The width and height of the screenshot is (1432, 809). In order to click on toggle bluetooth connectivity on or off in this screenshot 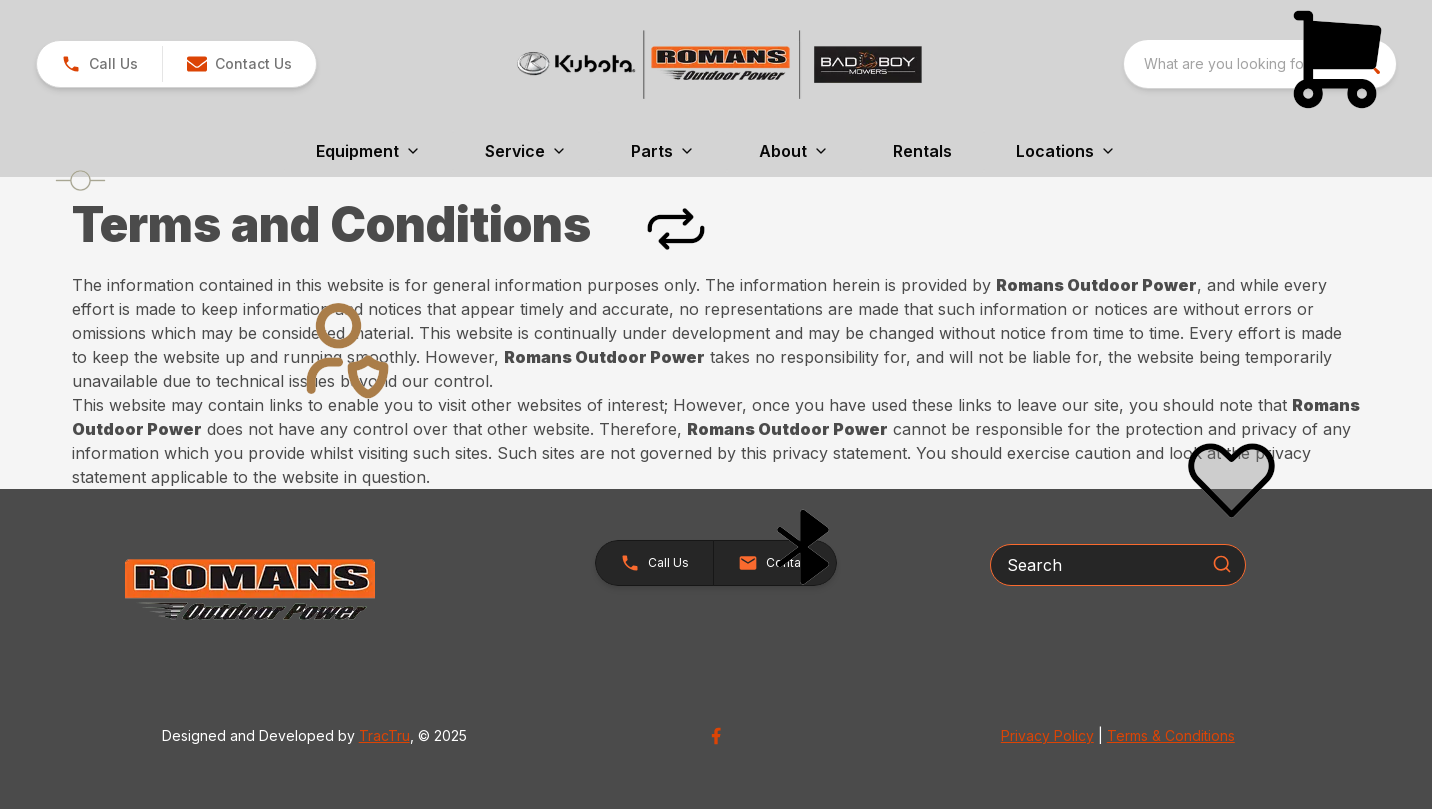, I will do `click(803, 547)`.